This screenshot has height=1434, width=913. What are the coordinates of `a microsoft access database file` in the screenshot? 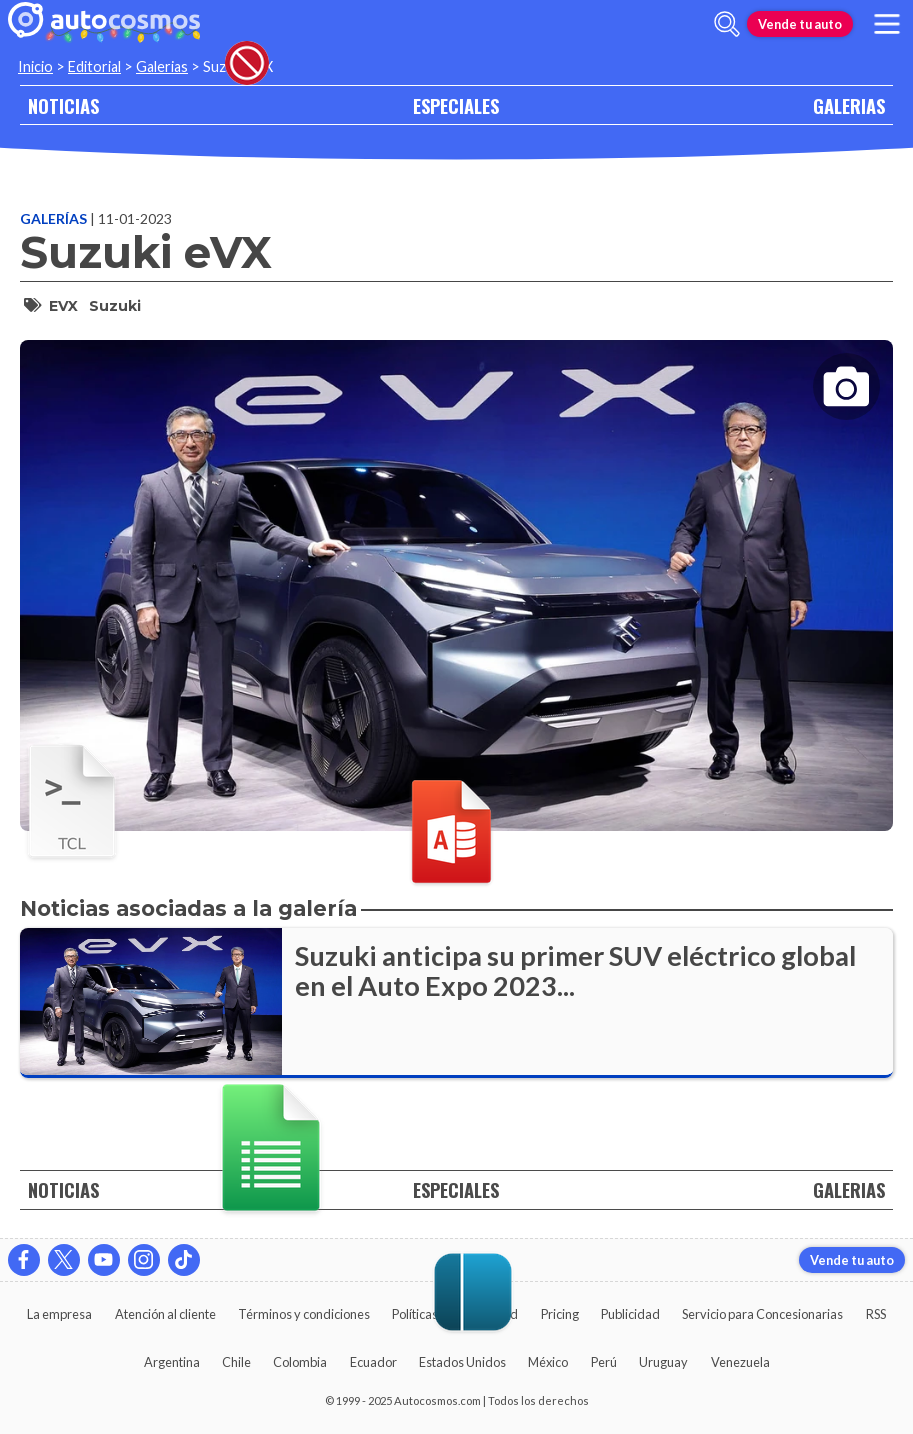 It's located at (451, 831).